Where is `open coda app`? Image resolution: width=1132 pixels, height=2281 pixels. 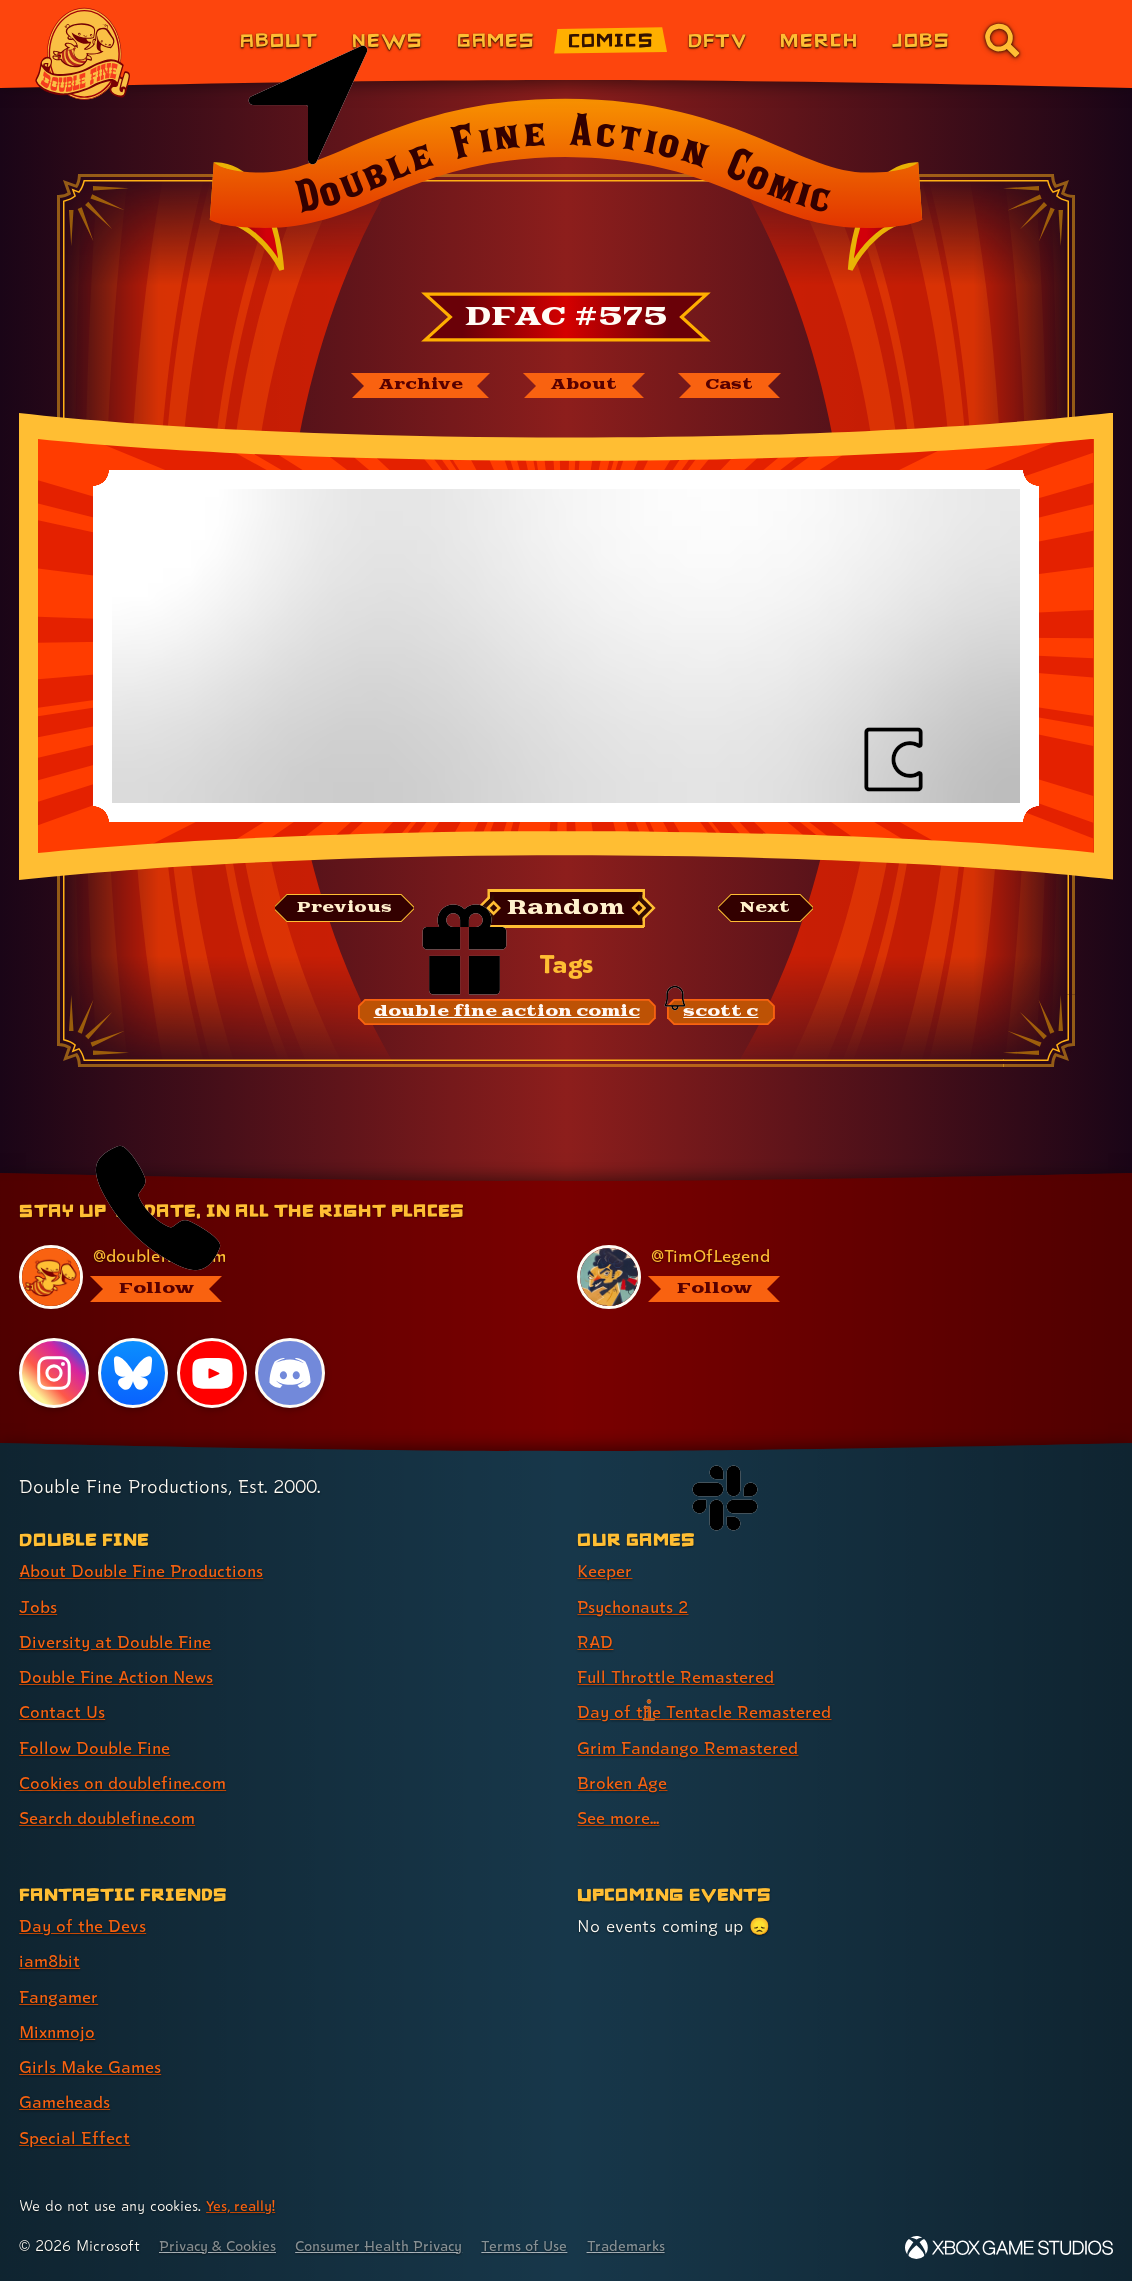
open coda app is located at coordinates (893, 759).